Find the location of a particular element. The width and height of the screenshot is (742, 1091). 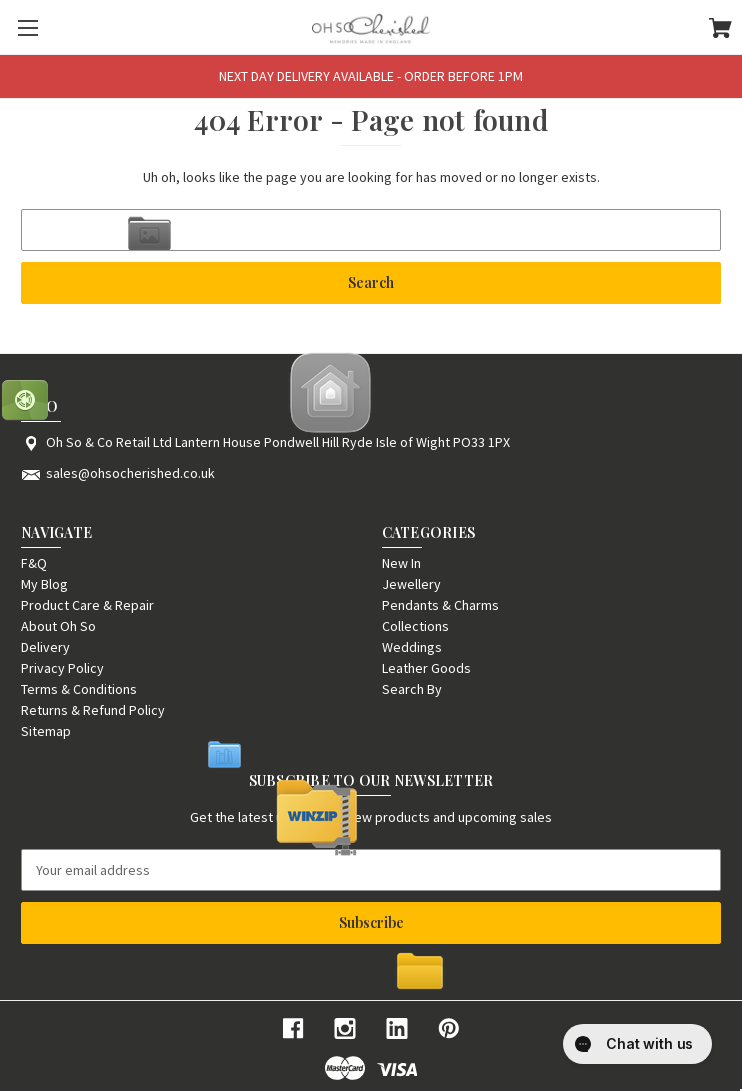

open media library folder is located at coordinates (224, 754).